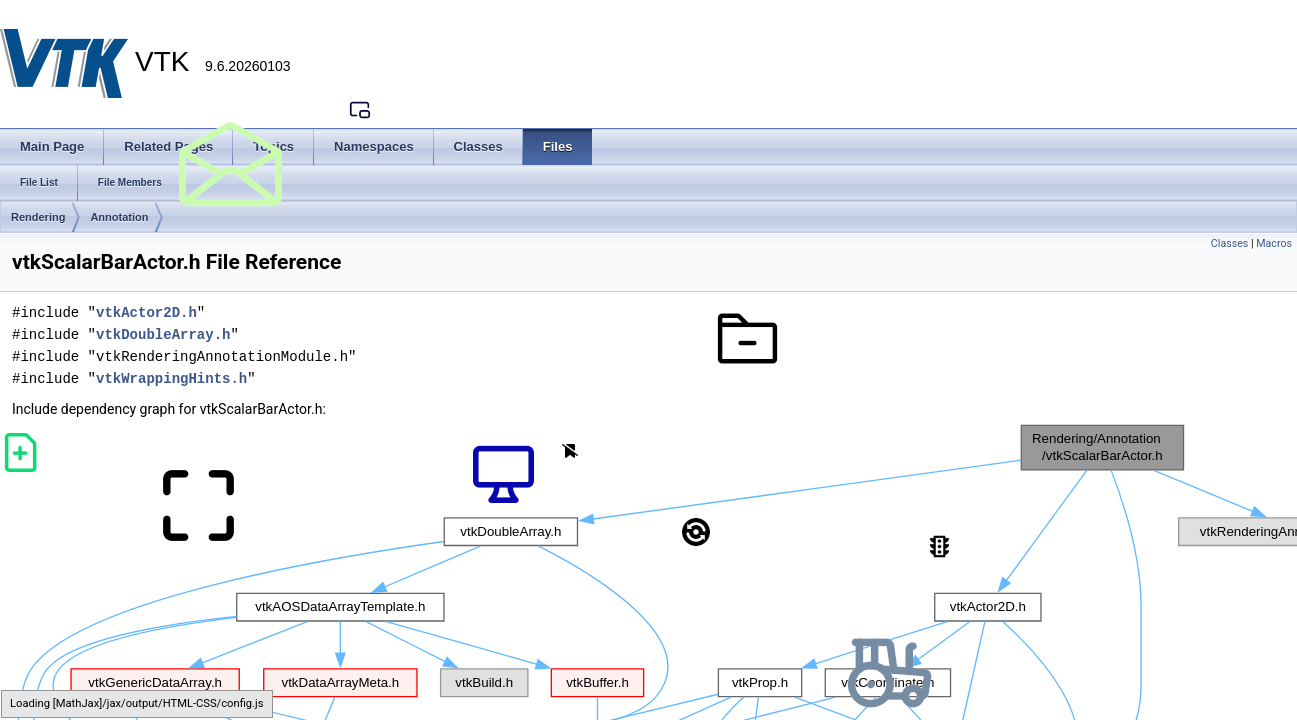  I want to click on add a new file, so click(19, 452).